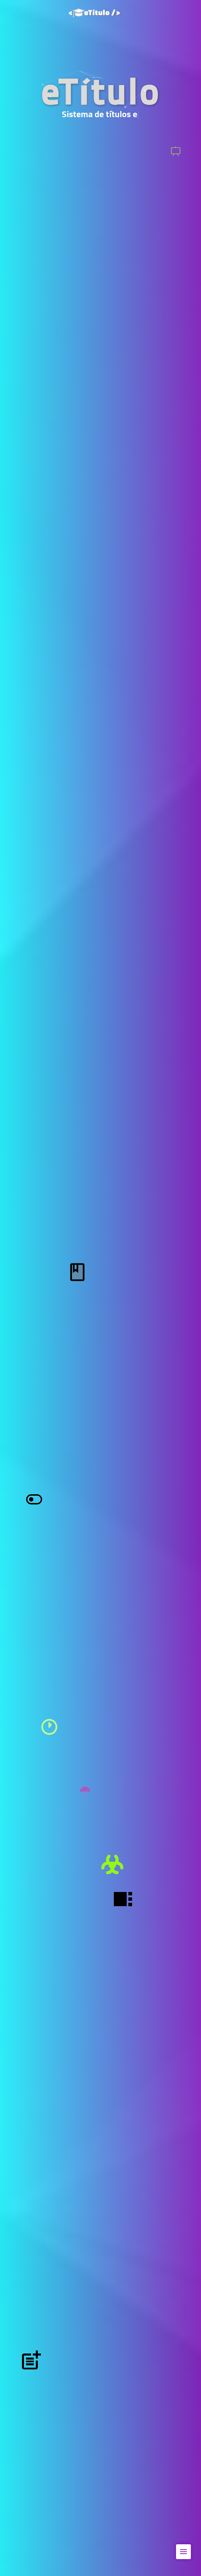 Image resolution: width=201 pixels, height=2576 pixels. What do you see at coordinates (49, 1727) in the screenshot?
I see `indicates the current time is 1 o'clock` at bounding box center [49, 1727].